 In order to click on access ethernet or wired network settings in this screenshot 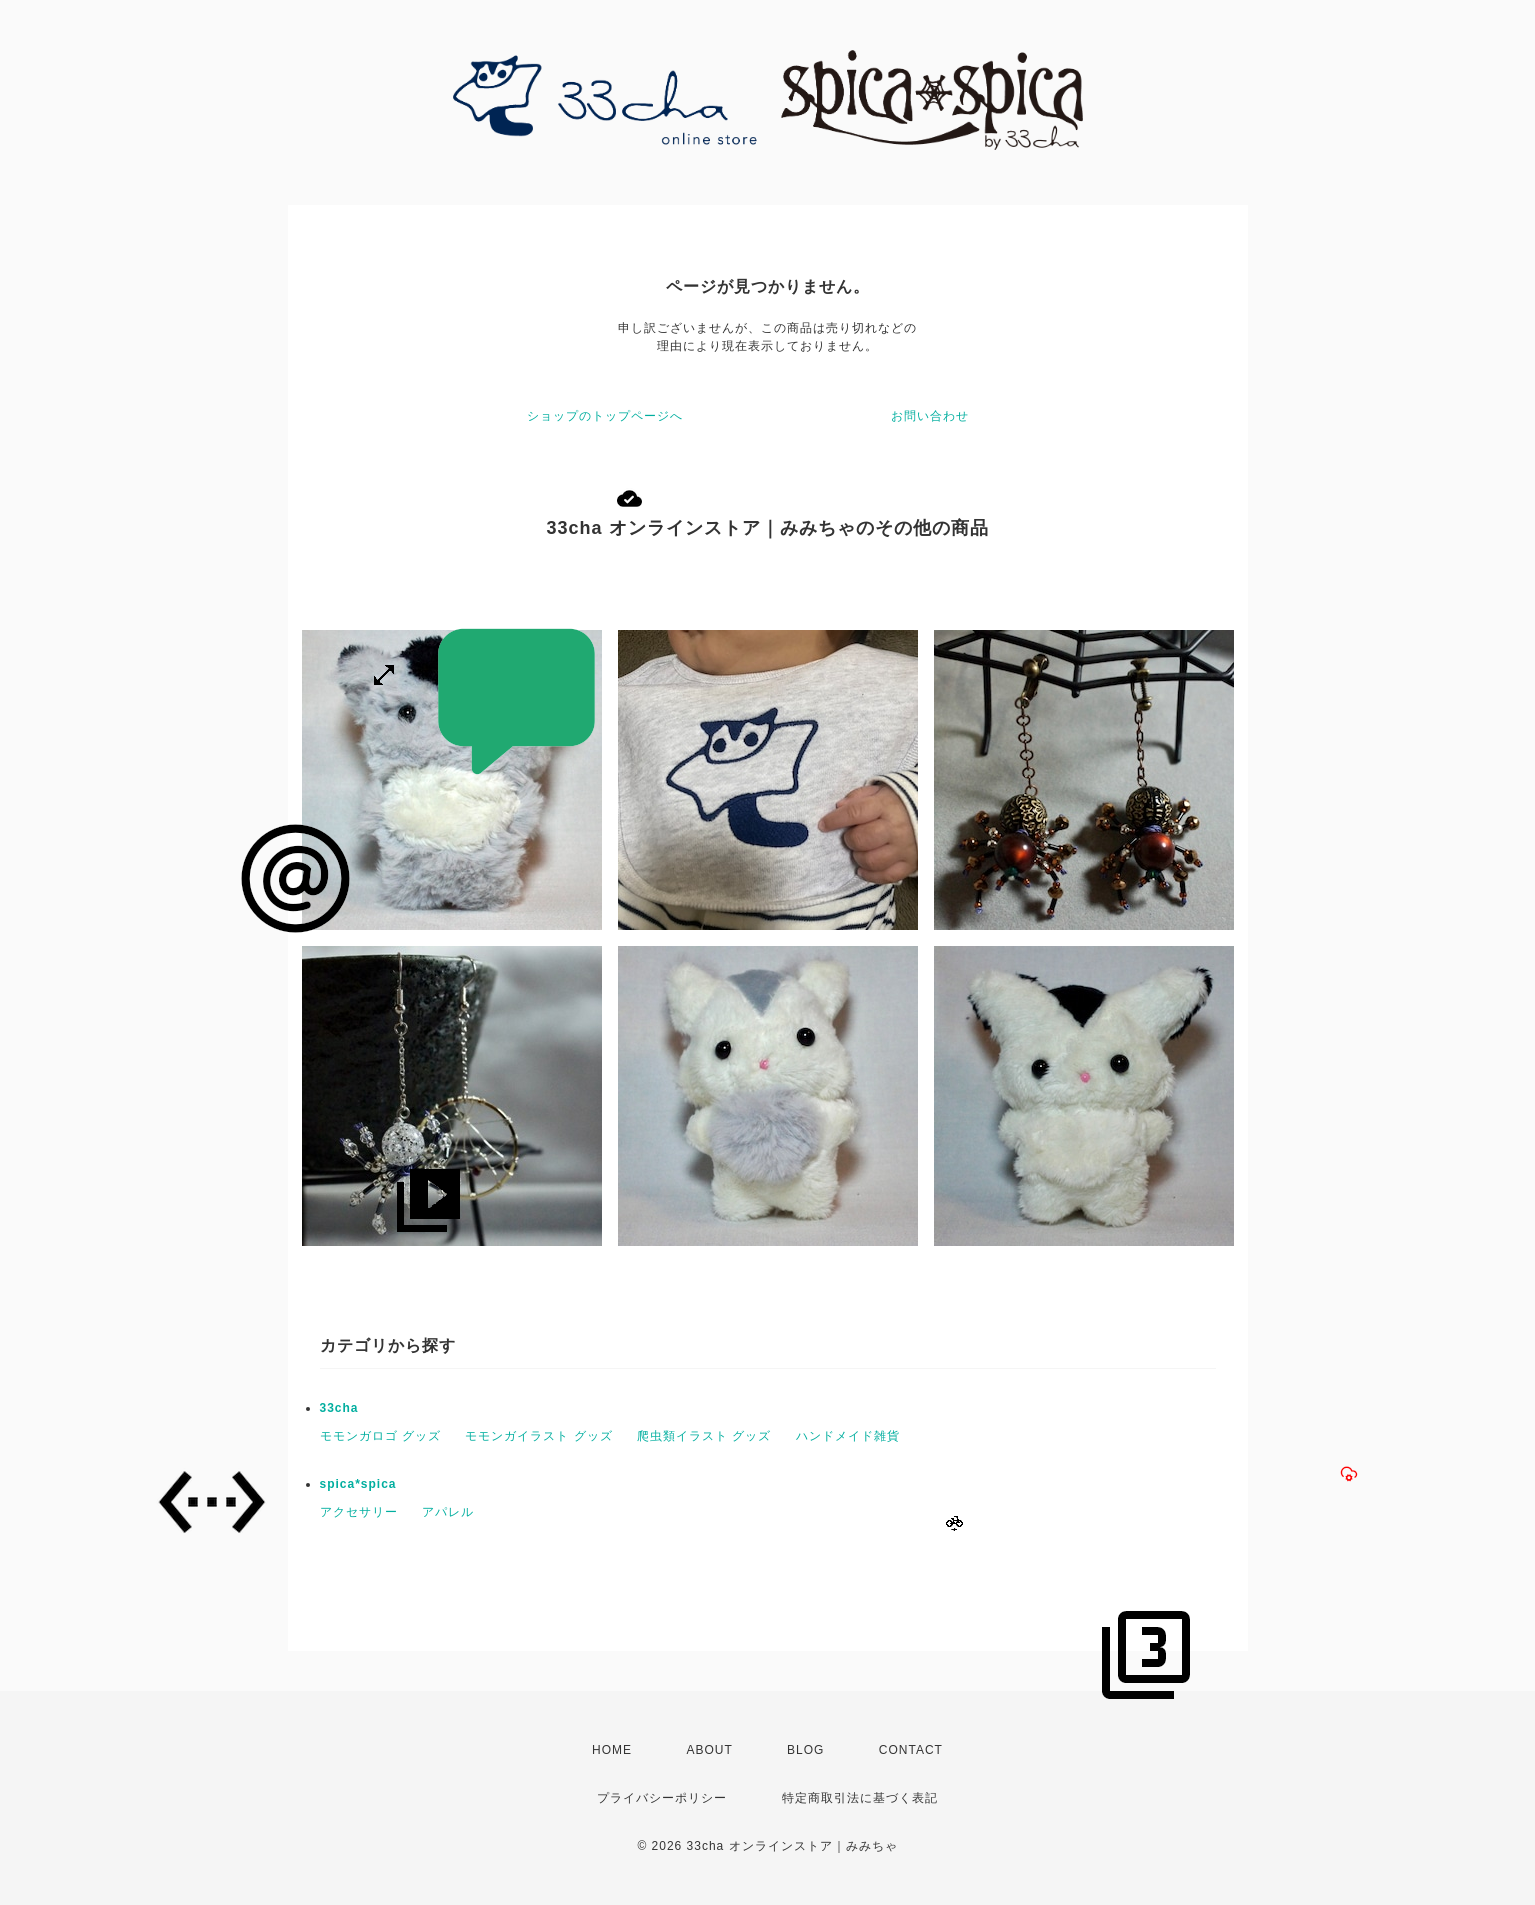, I will do `click(212, 1502)`.